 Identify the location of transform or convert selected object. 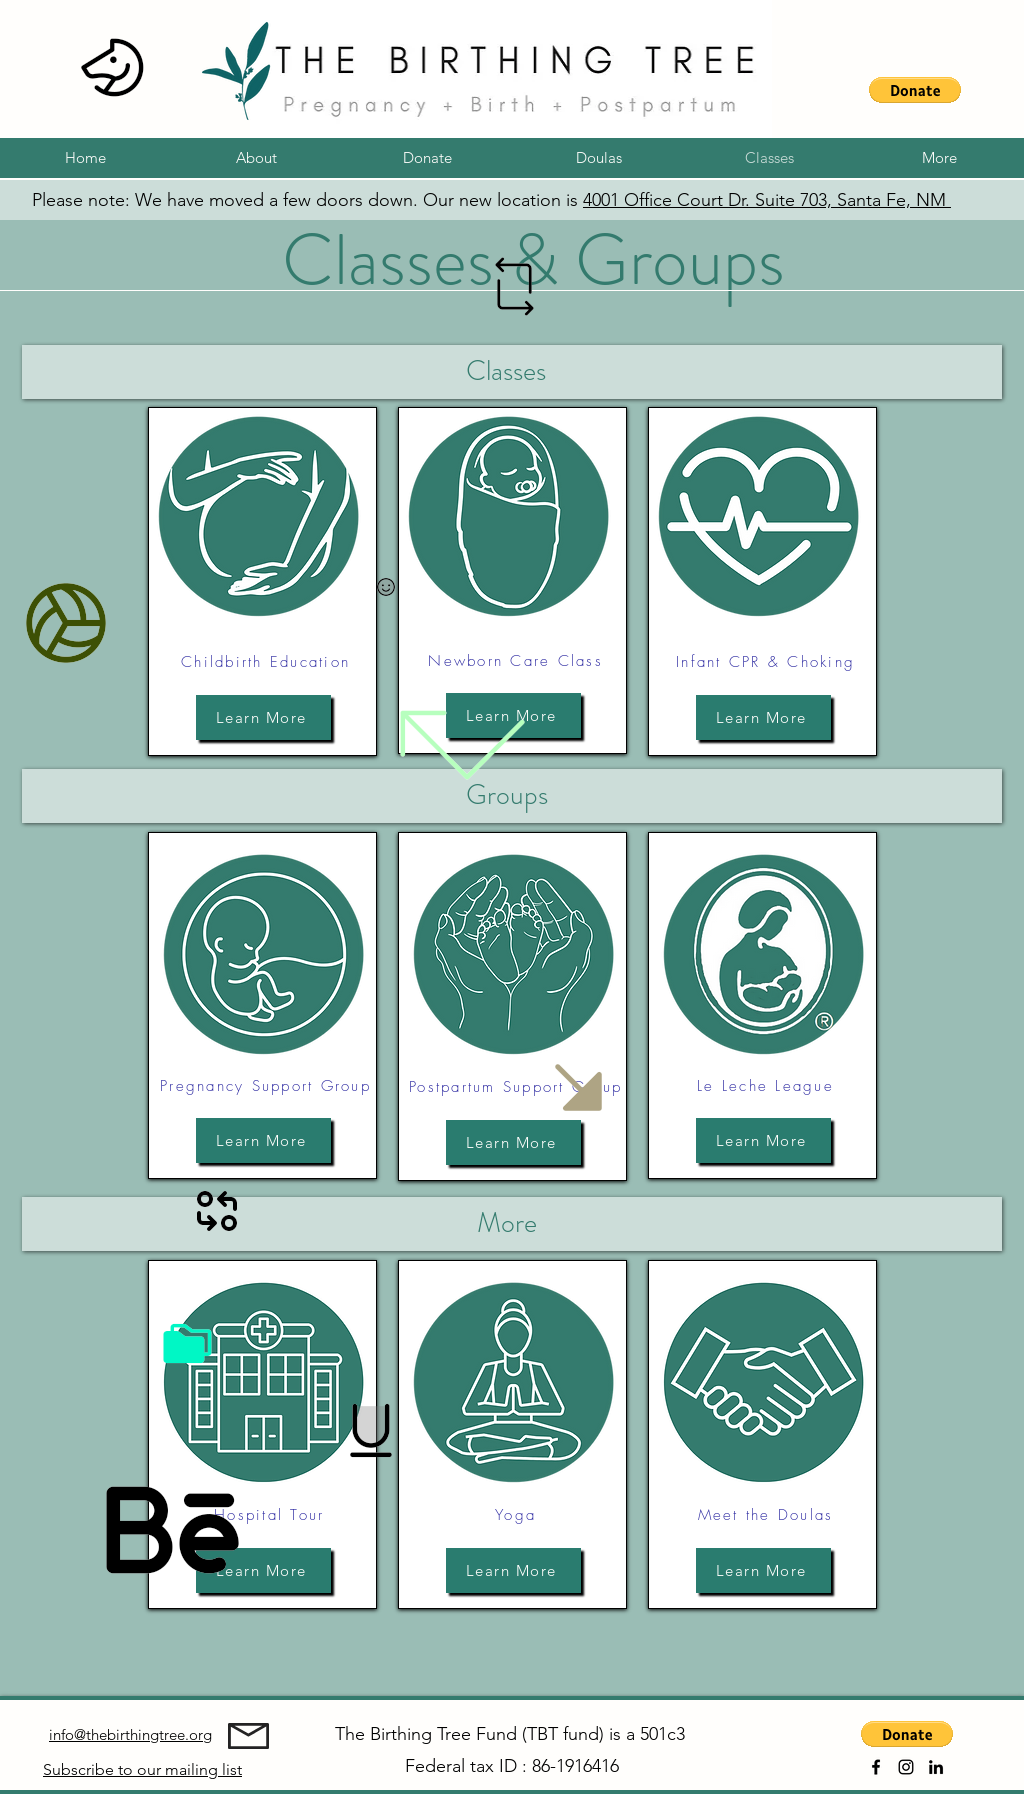
(217, 1211).